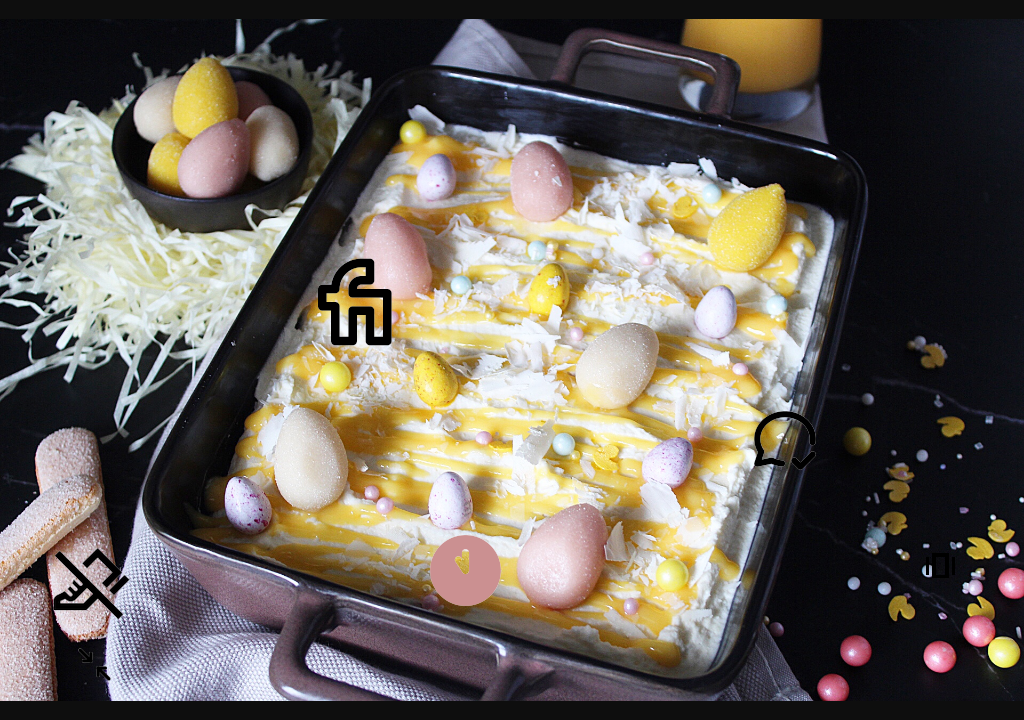 The image size is (1024, 720). Describe the element at coordinates (91, 582) in the screenshot. I see `do not step on this surface` at that location.